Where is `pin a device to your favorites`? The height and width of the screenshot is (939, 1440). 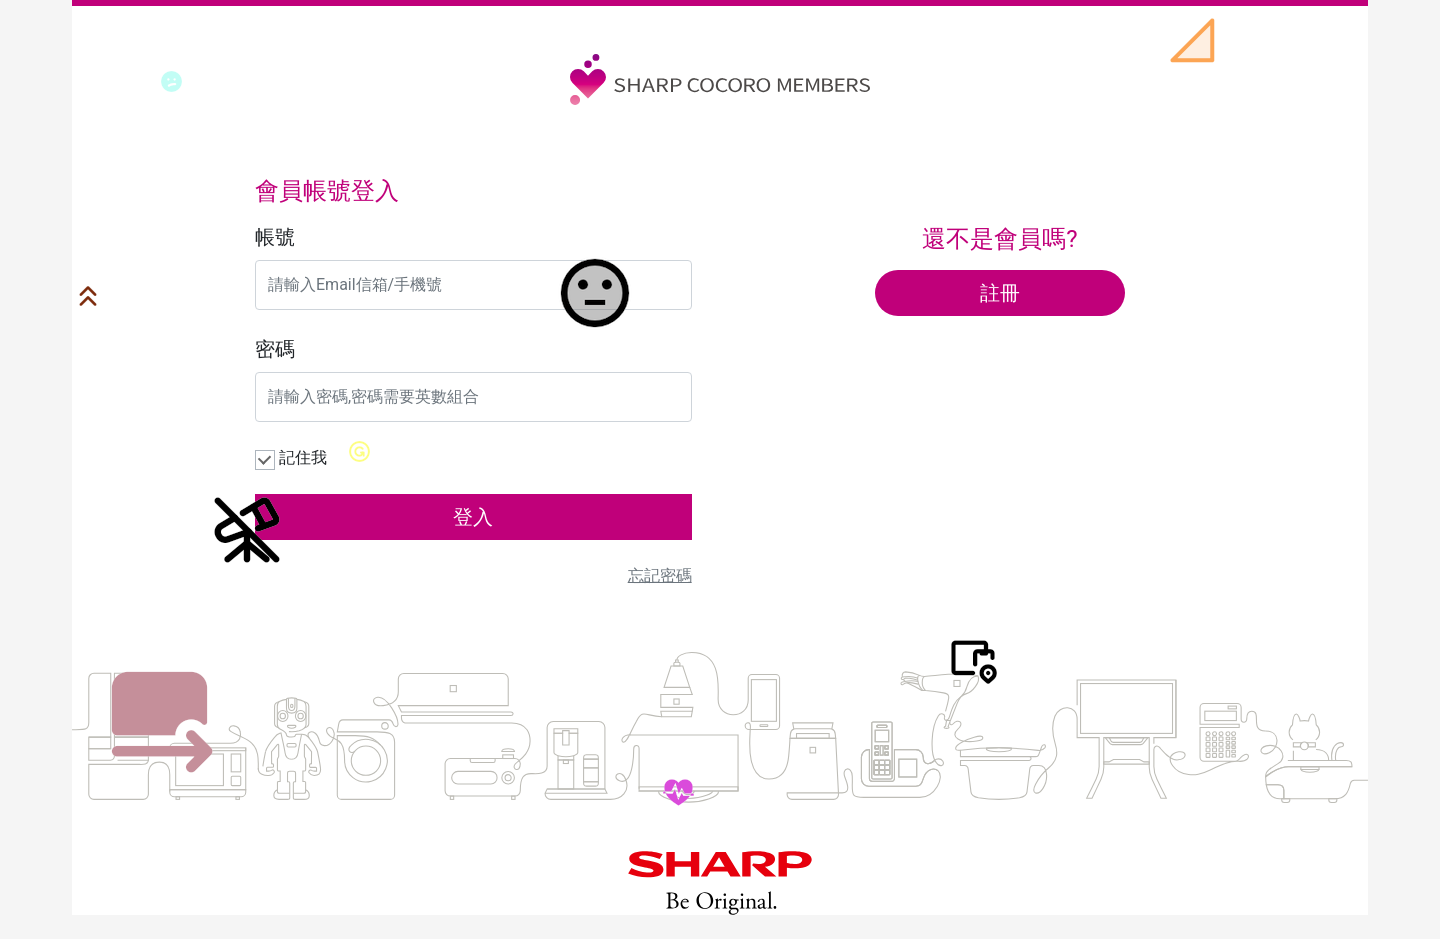 pin a device to your favorites is located at coordinates (973, 660).